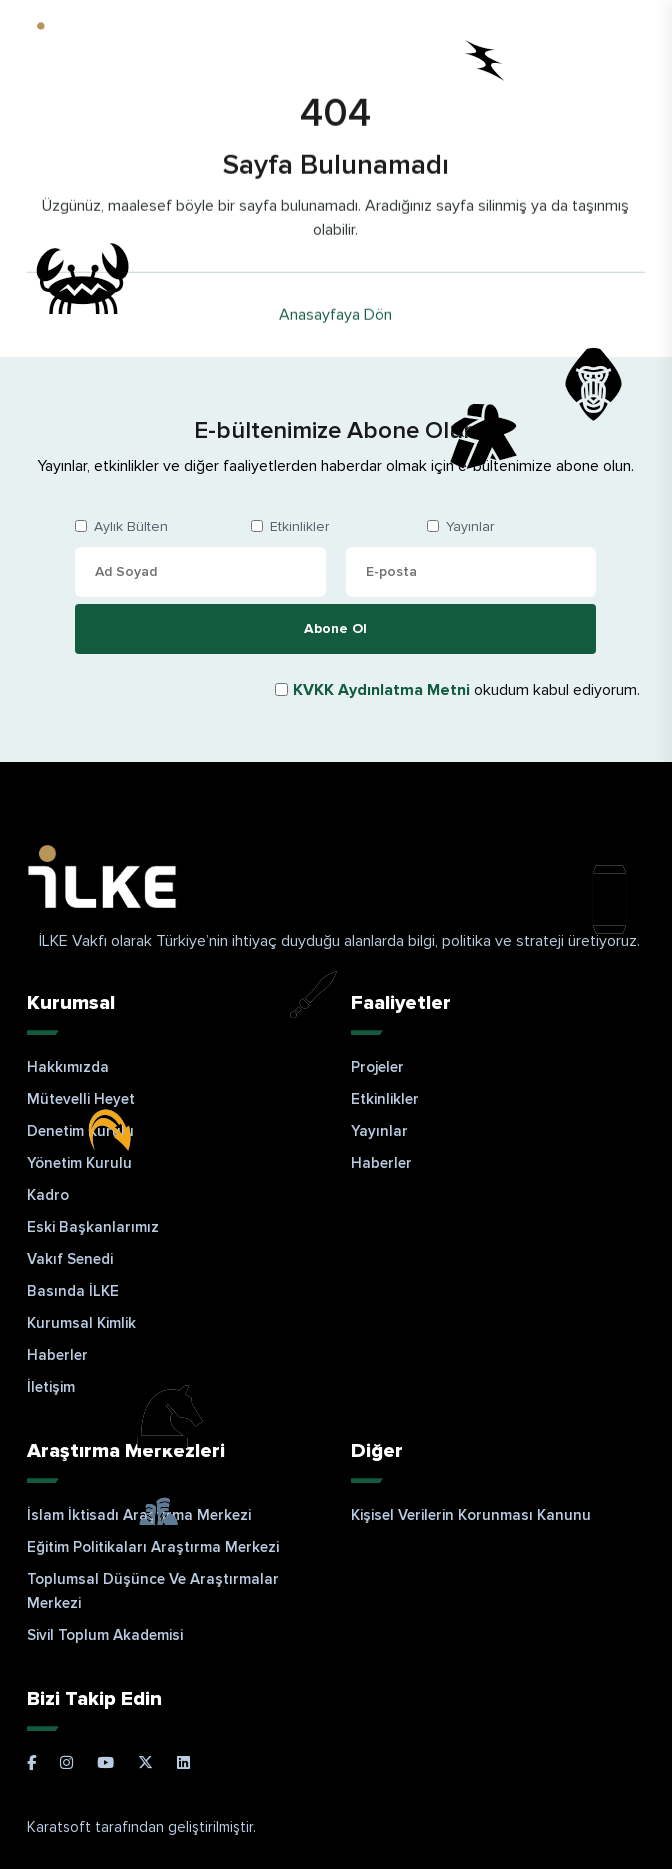 This screenshot has height=1869, width=672. Describe the element at coordinates (593, 384) in the screenshot. I see `select mandrill character or avatar` at that location.